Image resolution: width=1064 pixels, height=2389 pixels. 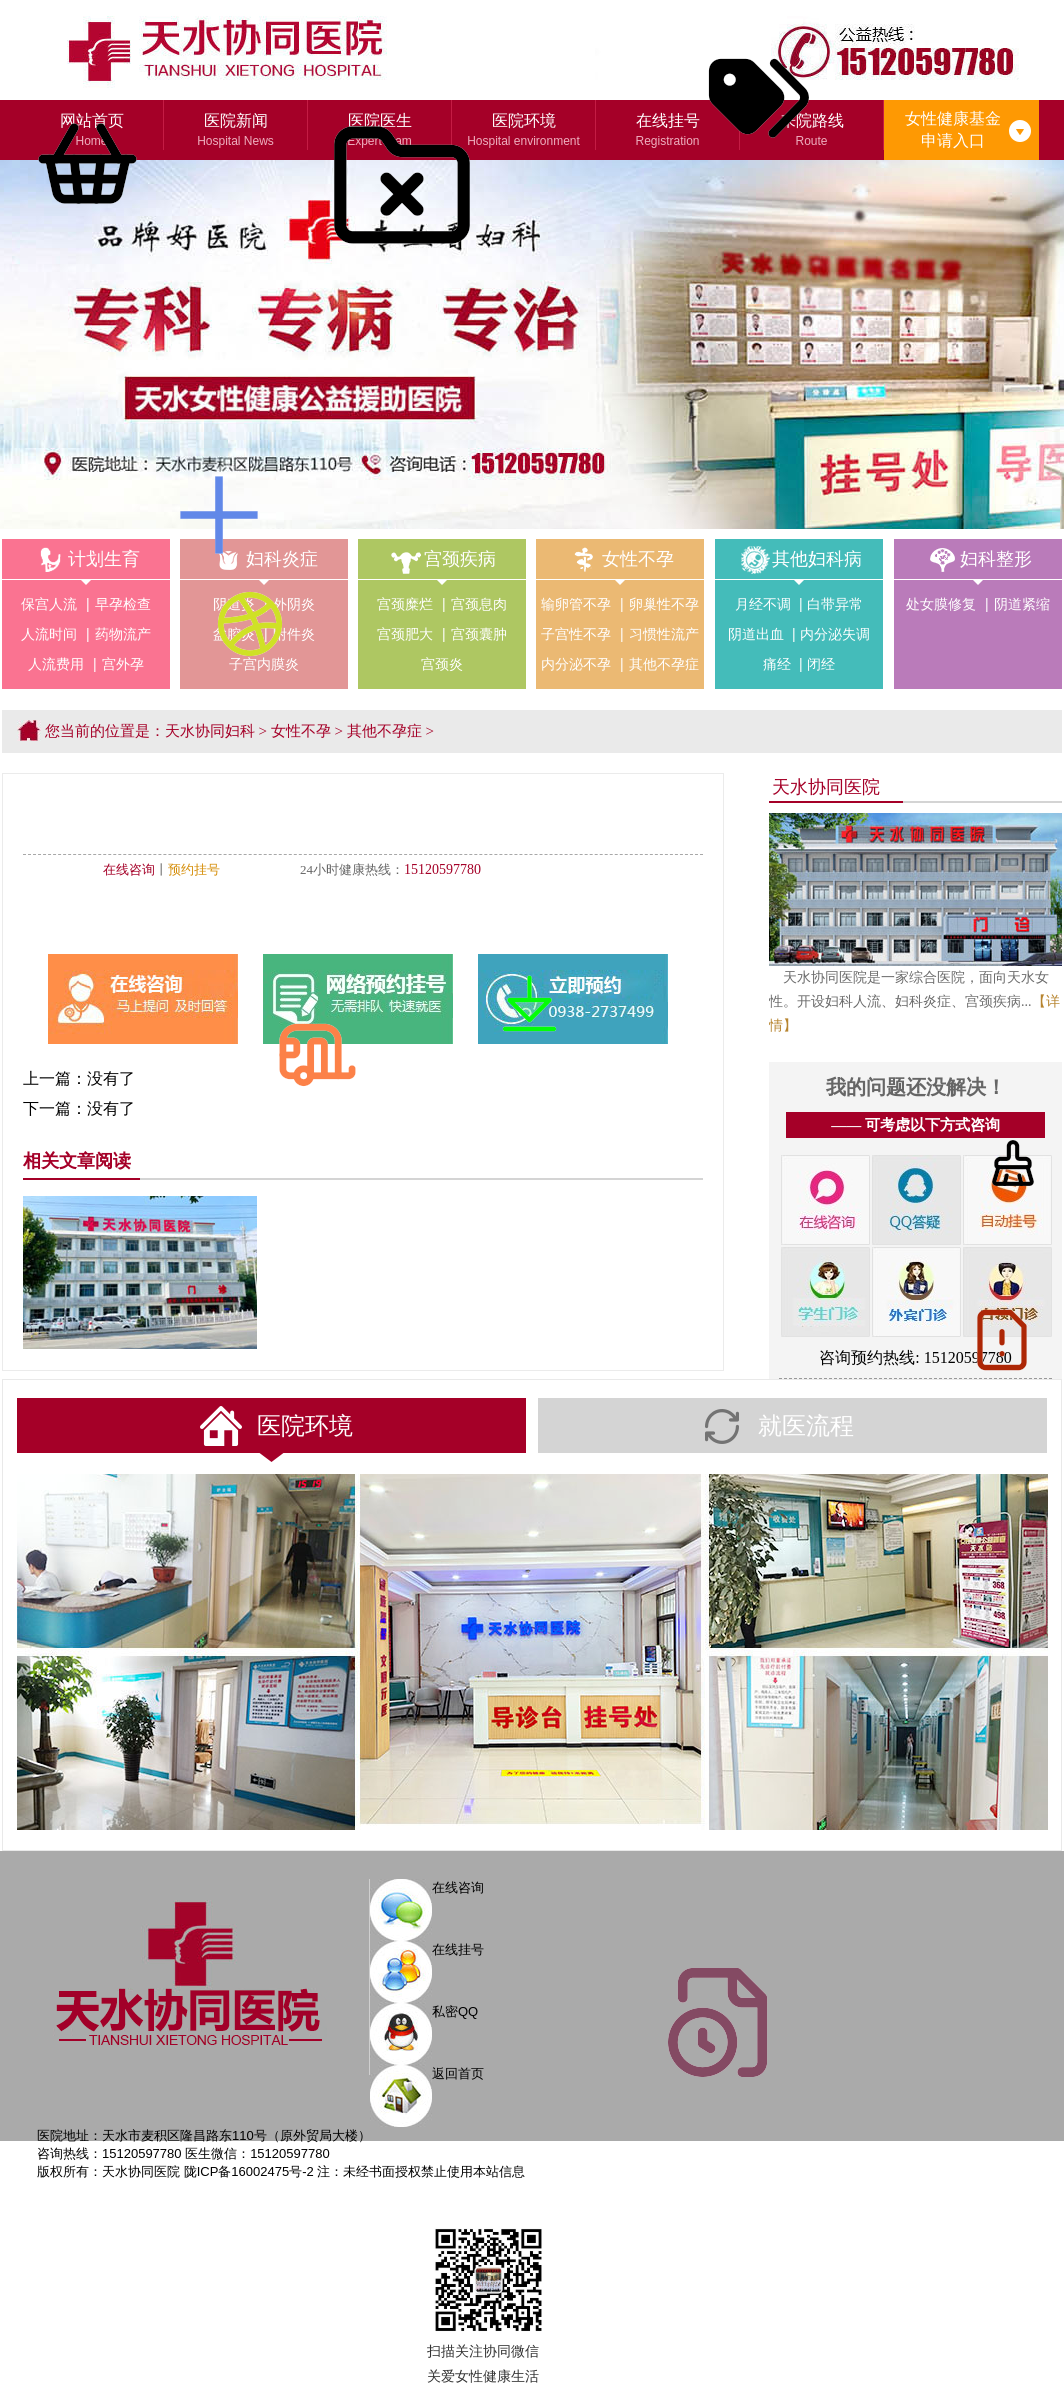 I want to click on view file history or recent changes, so click(x=722, y=2022).